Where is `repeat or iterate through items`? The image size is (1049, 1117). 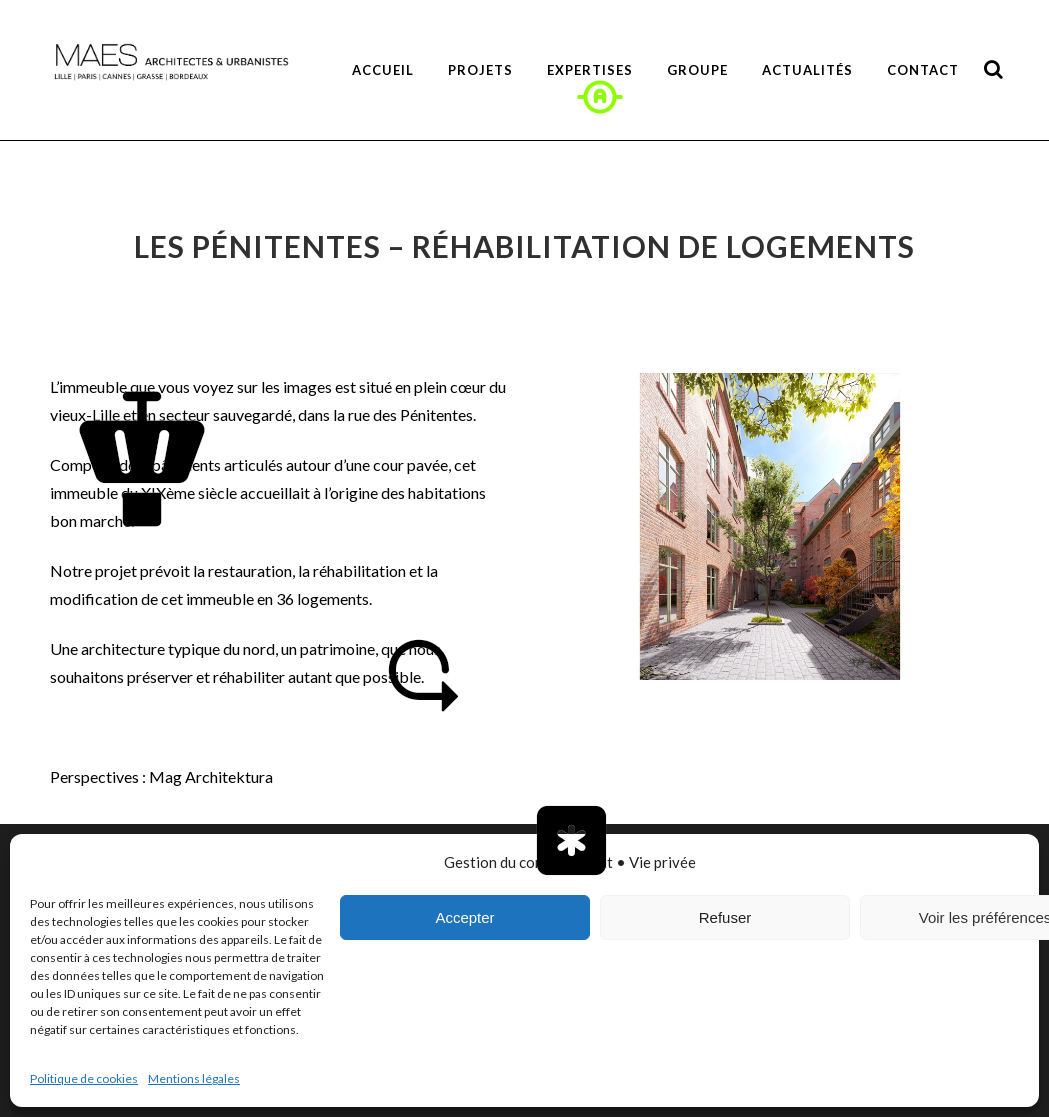
repeat or iterate through items is located at coordinates (422, 673).